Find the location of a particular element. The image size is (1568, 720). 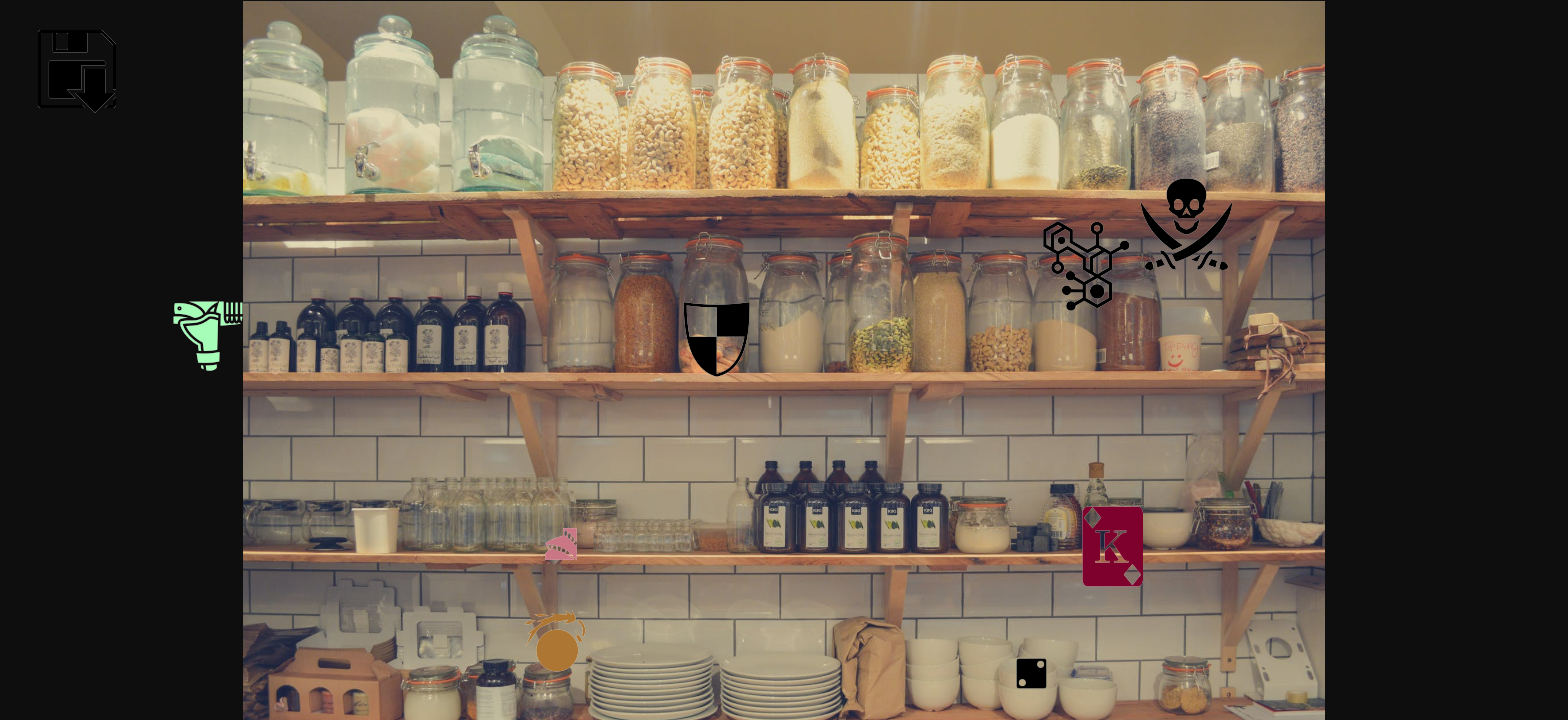

indicates verified or protected status is located at coordinates (716, 339).